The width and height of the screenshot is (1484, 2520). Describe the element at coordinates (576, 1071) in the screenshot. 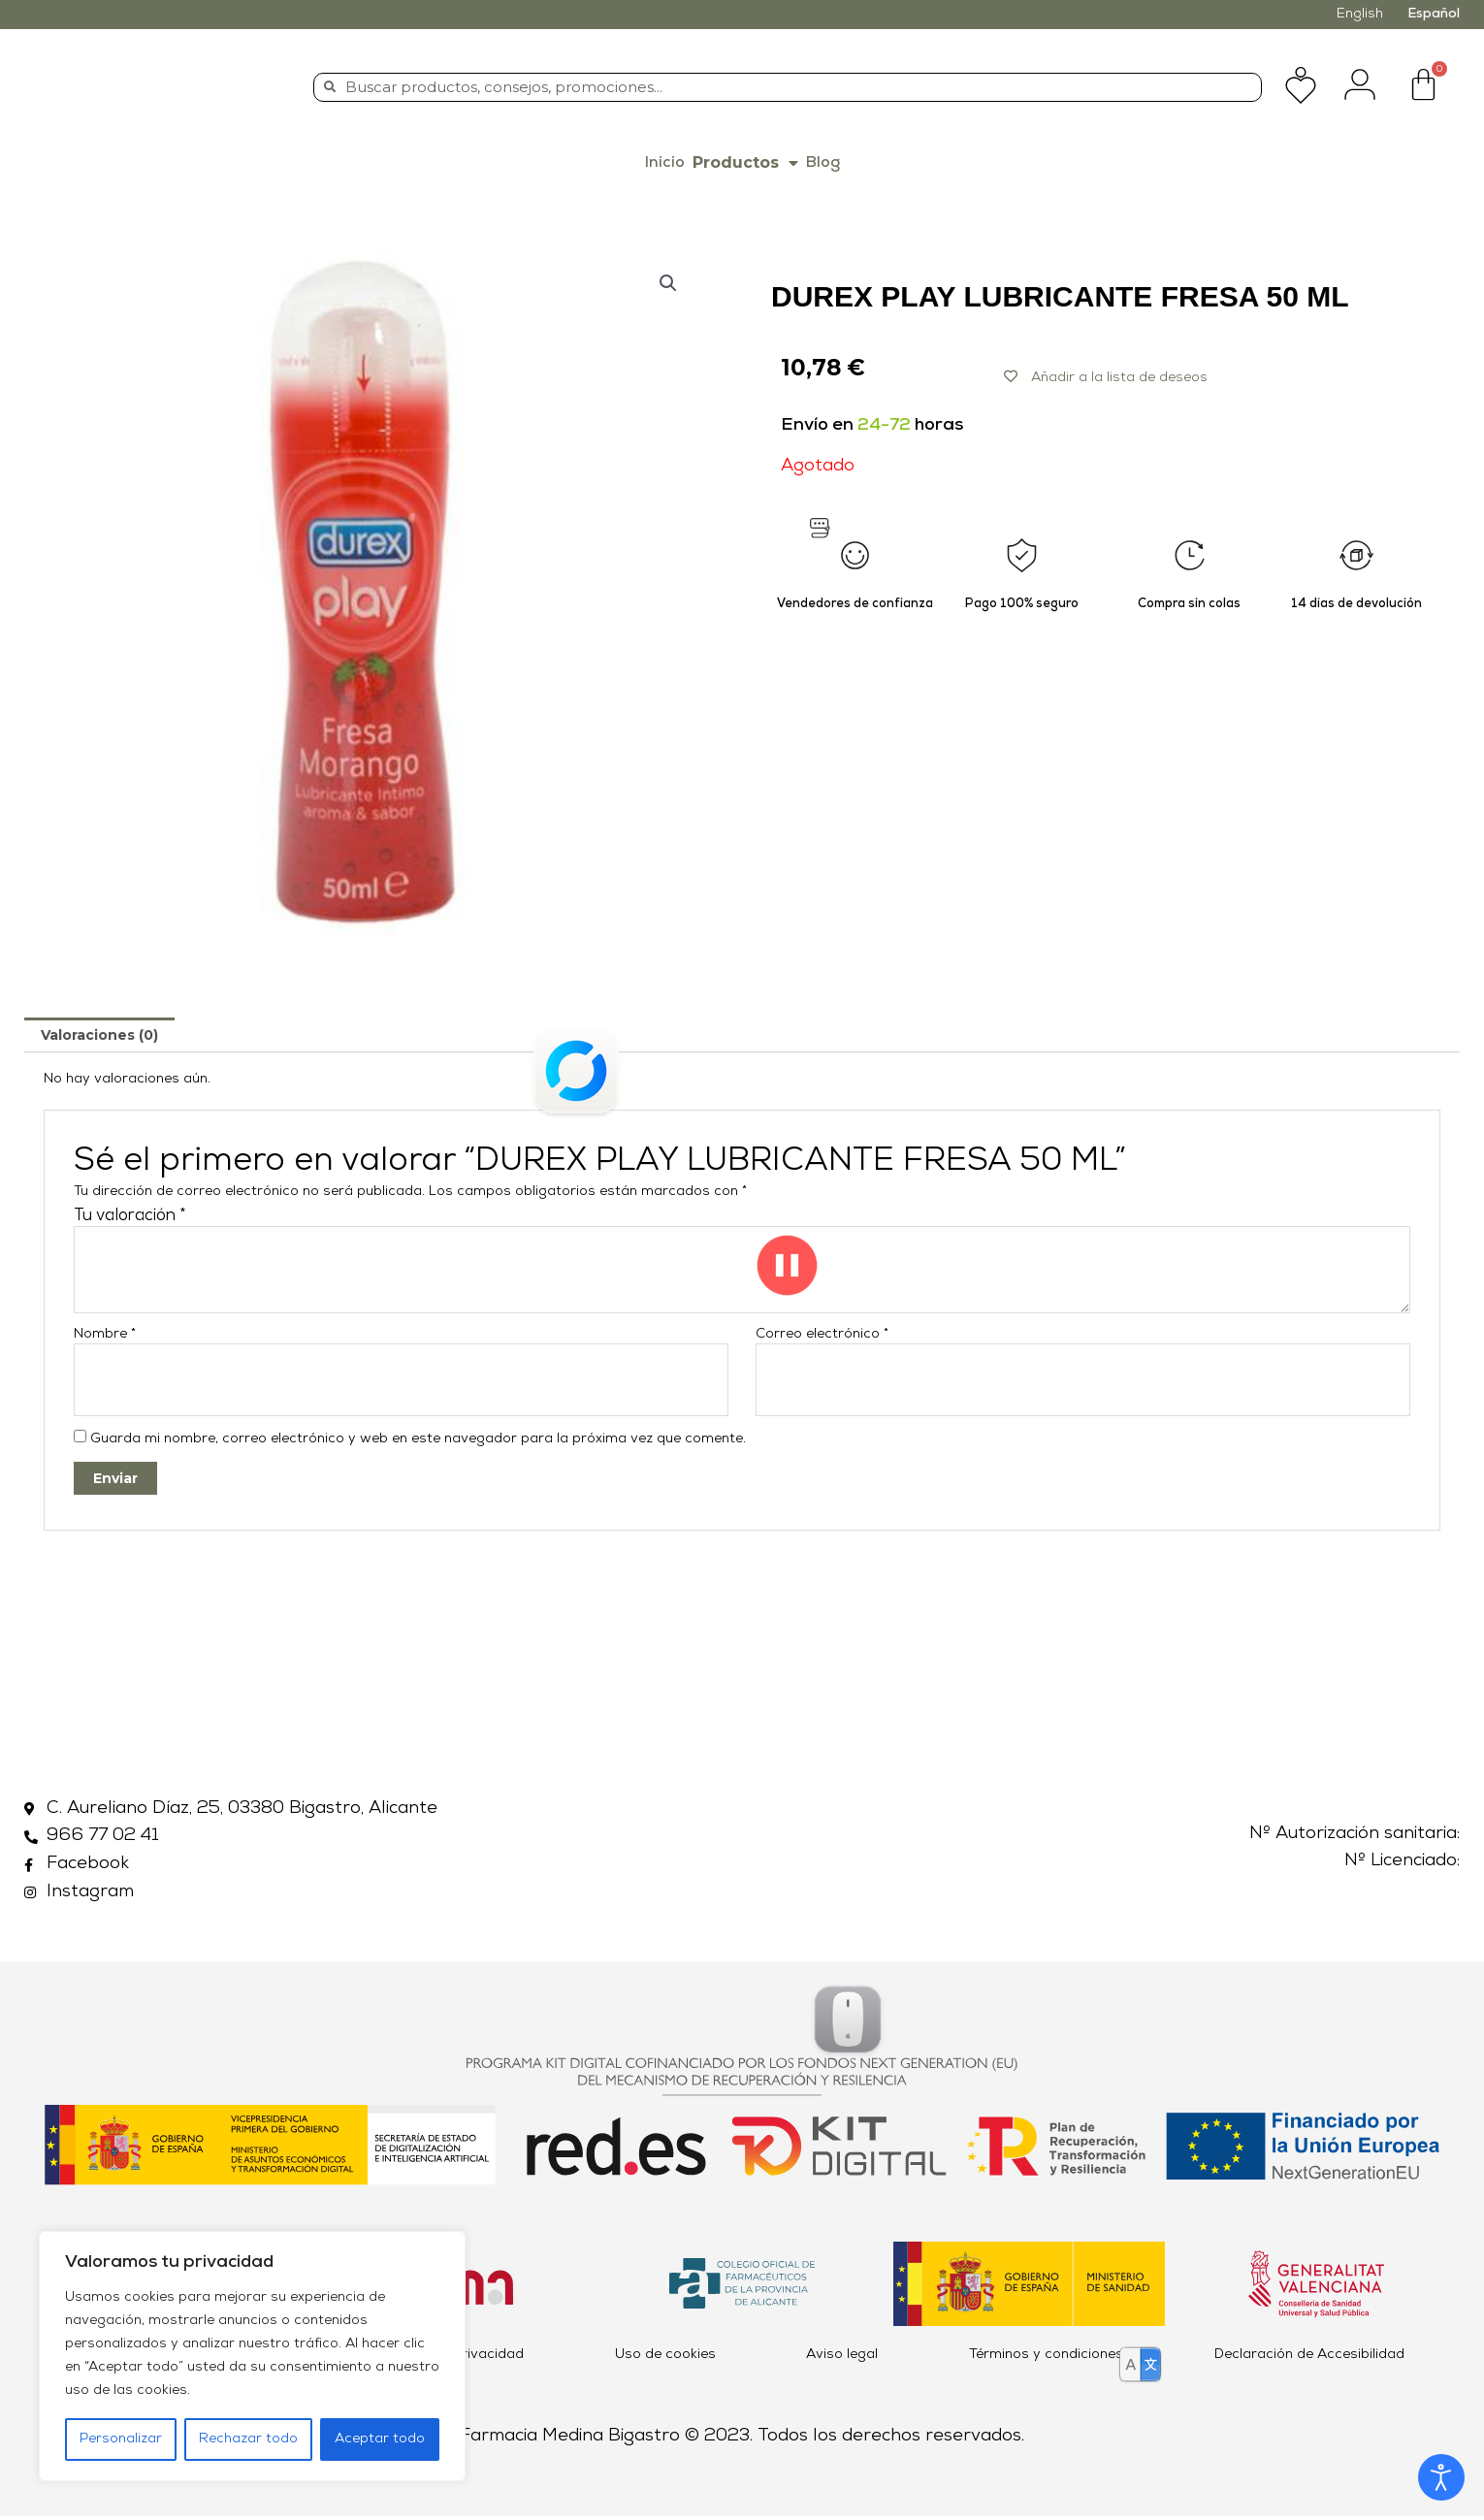

I see `open rustdesk remote desktop application` at that location.